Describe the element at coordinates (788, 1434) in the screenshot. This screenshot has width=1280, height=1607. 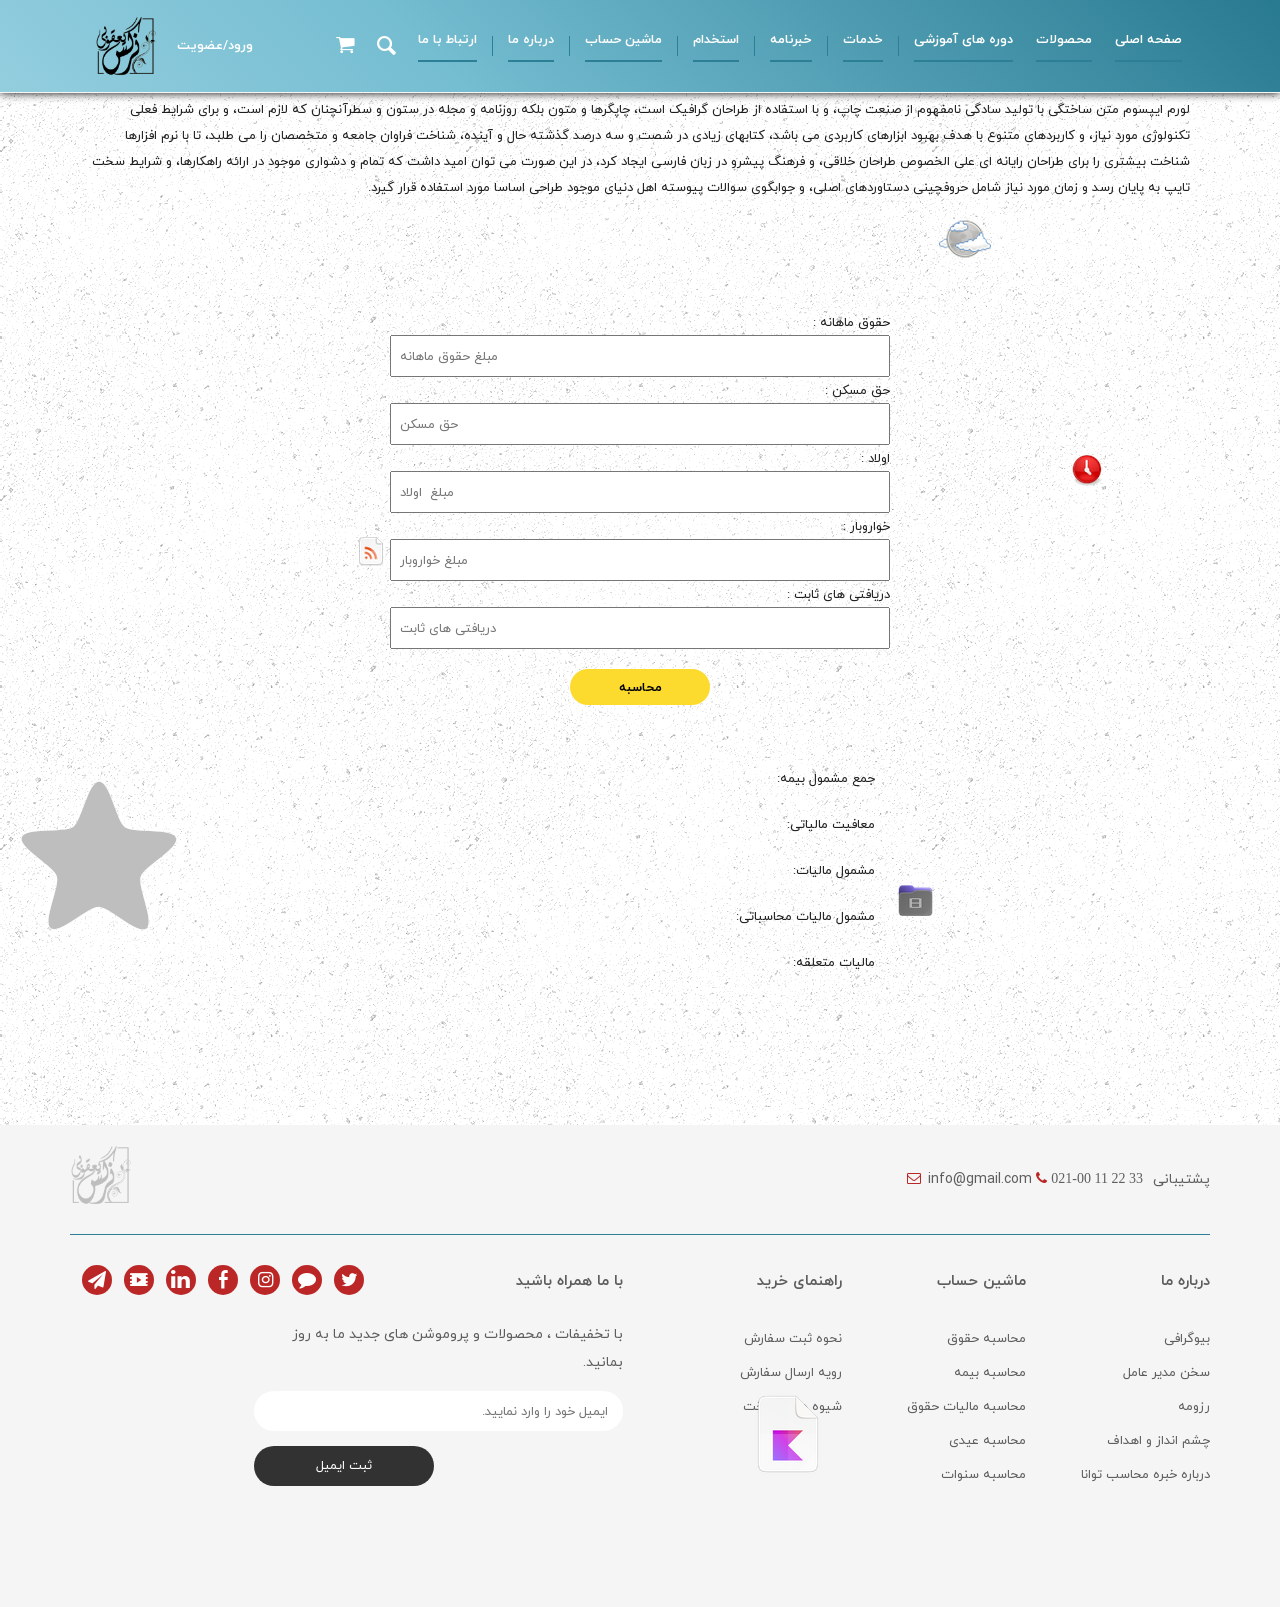
I see `a kotlin source code file` at that location.